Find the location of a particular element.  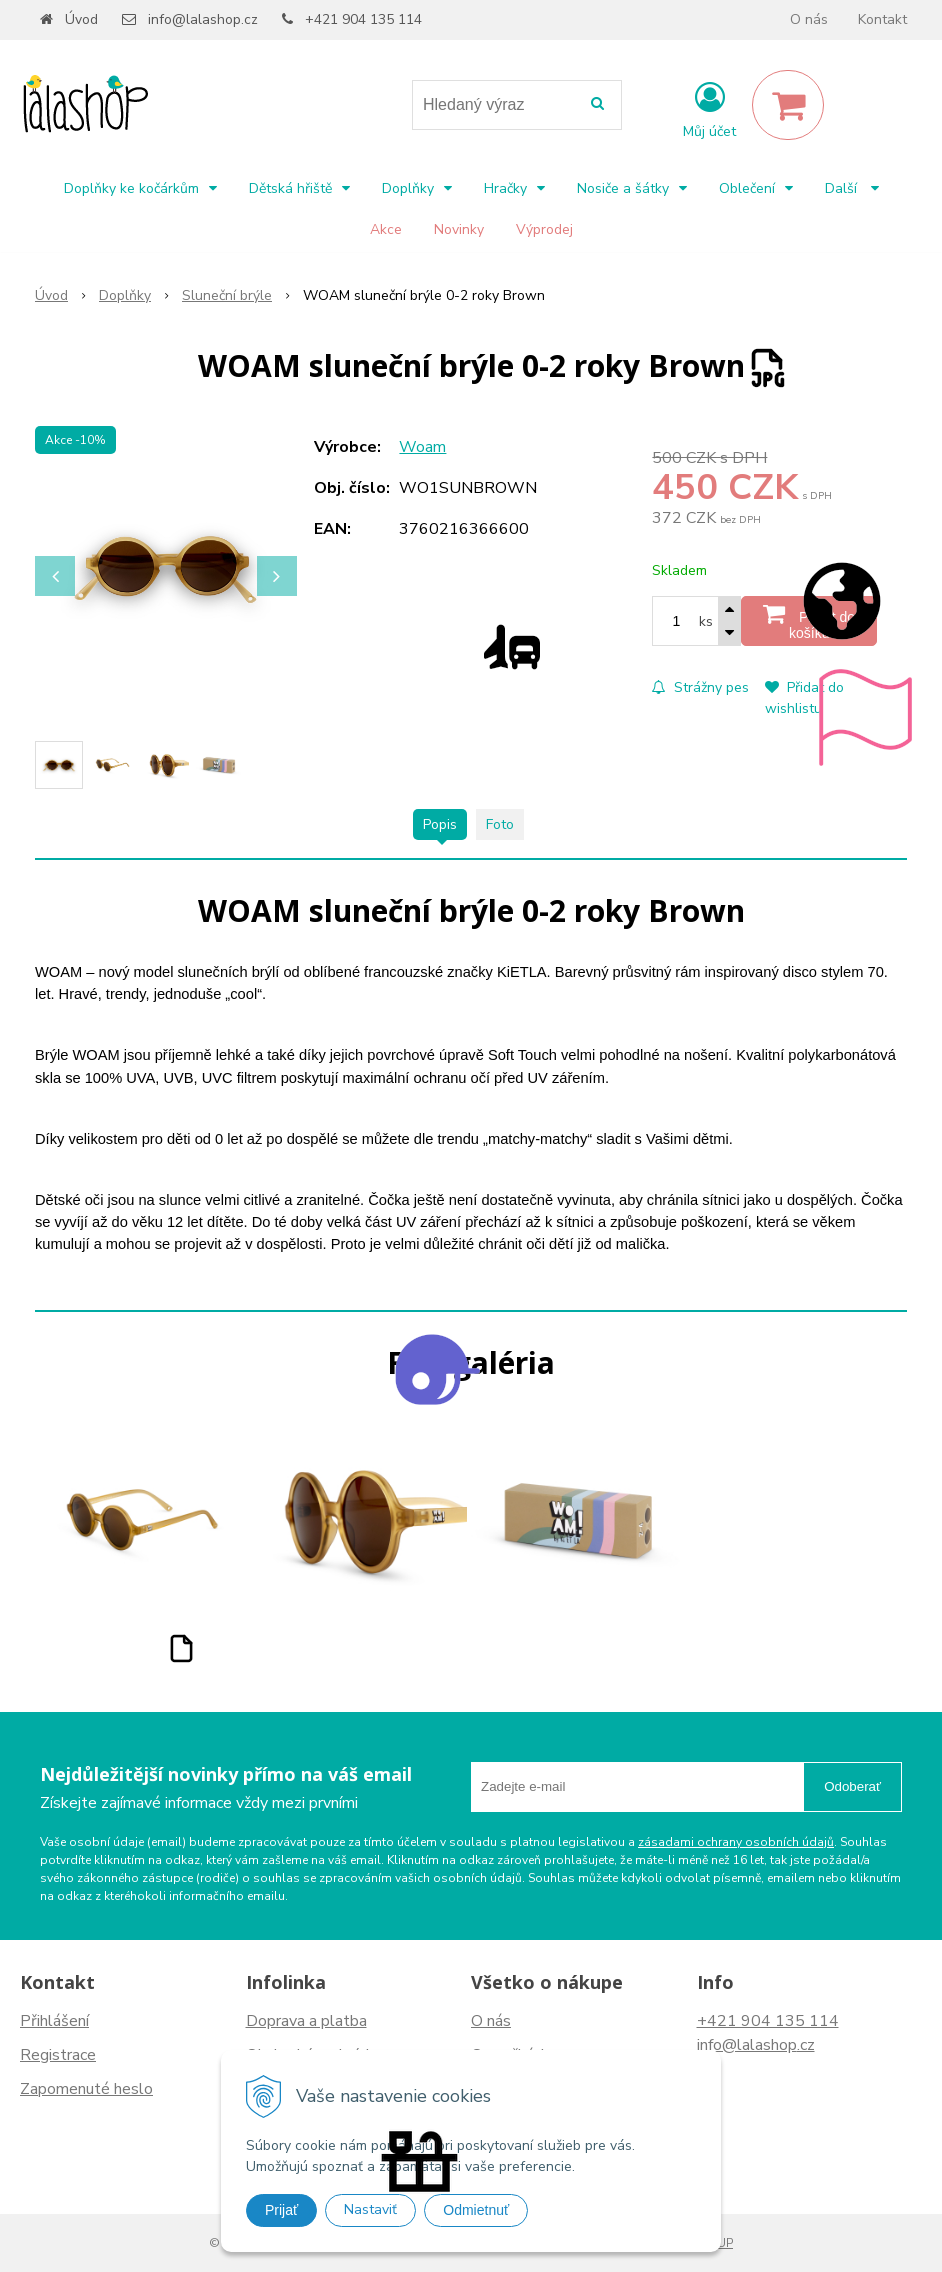

view baseball or sports equipment is located at coordinates (435, 1371).